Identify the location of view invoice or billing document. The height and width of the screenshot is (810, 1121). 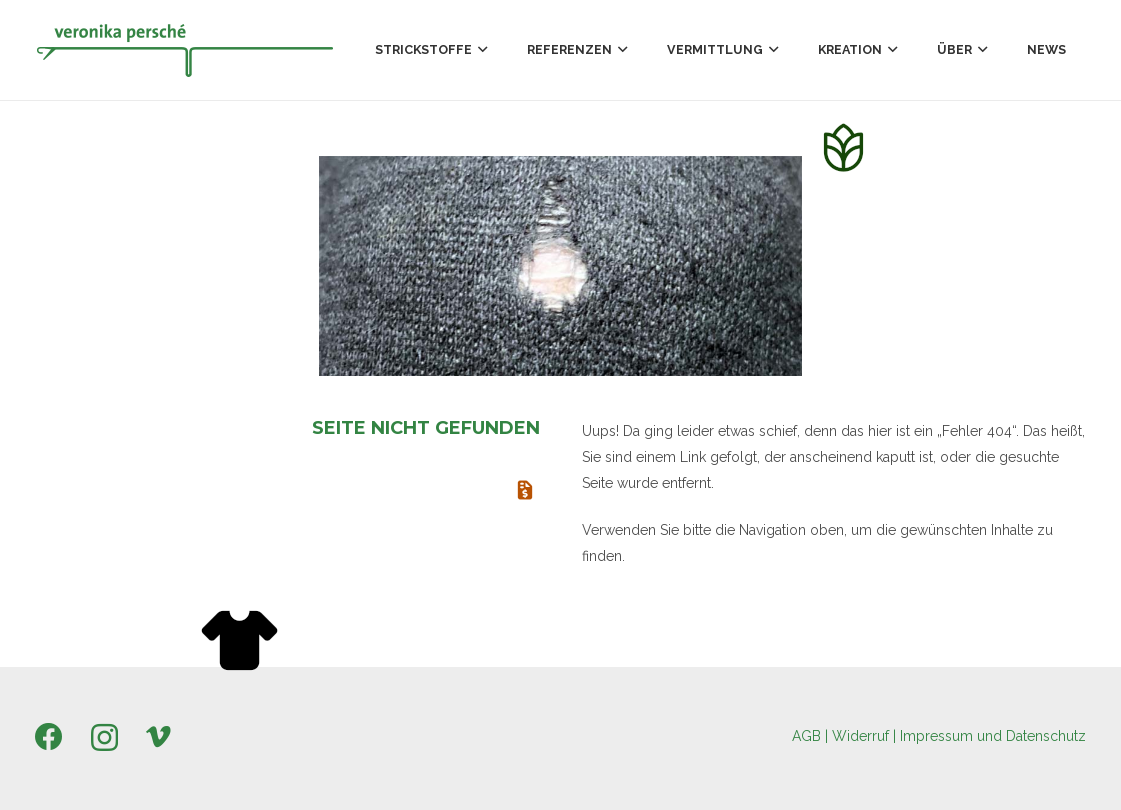
(525, 490).